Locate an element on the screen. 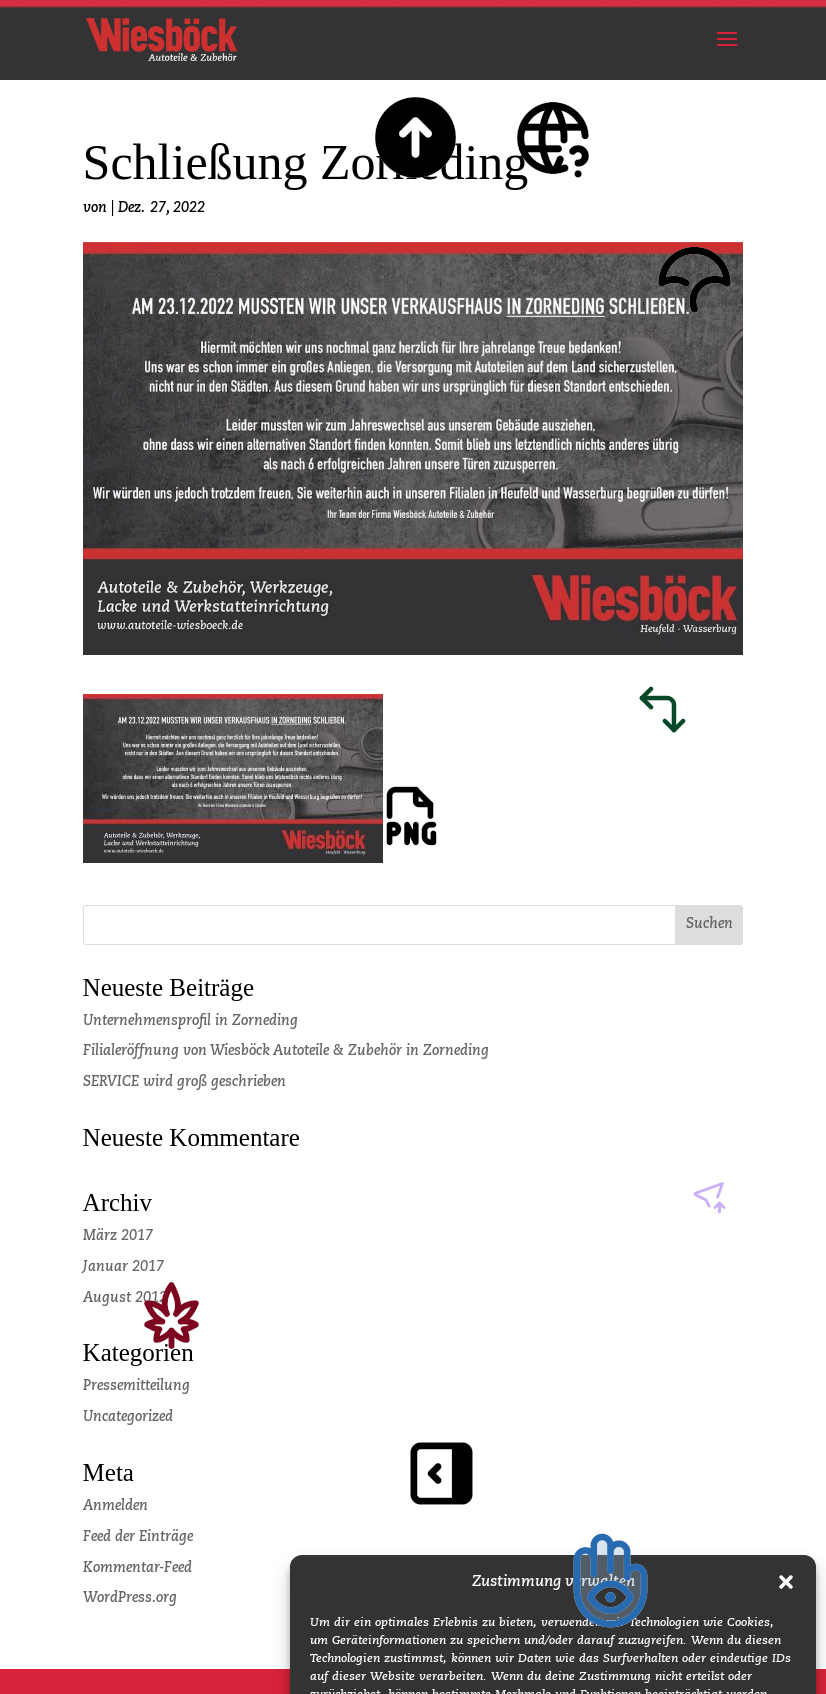  visit codecov integration settings is located at coordinates (694, 279).